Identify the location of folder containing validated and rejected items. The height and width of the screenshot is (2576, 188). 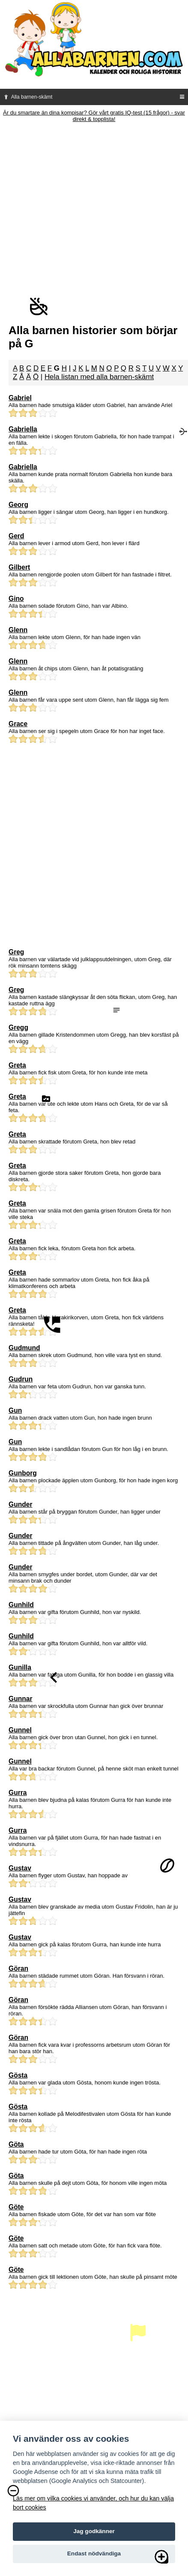
(46, 1098).